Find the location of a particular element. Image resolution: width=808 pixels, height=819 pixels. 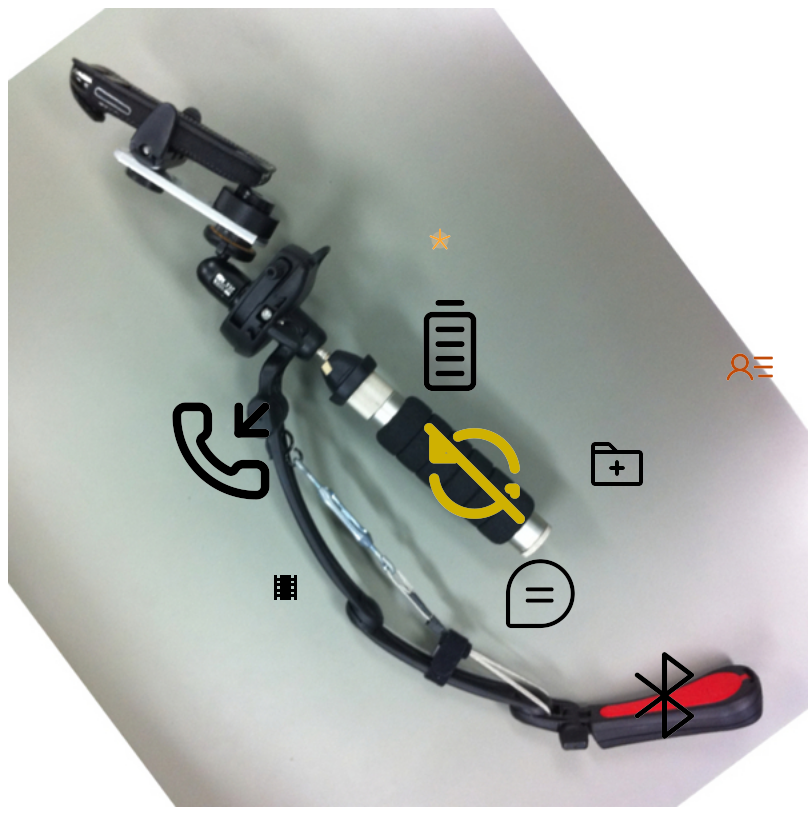

indicates battery is fully charged is located at coordinates (450, 347).